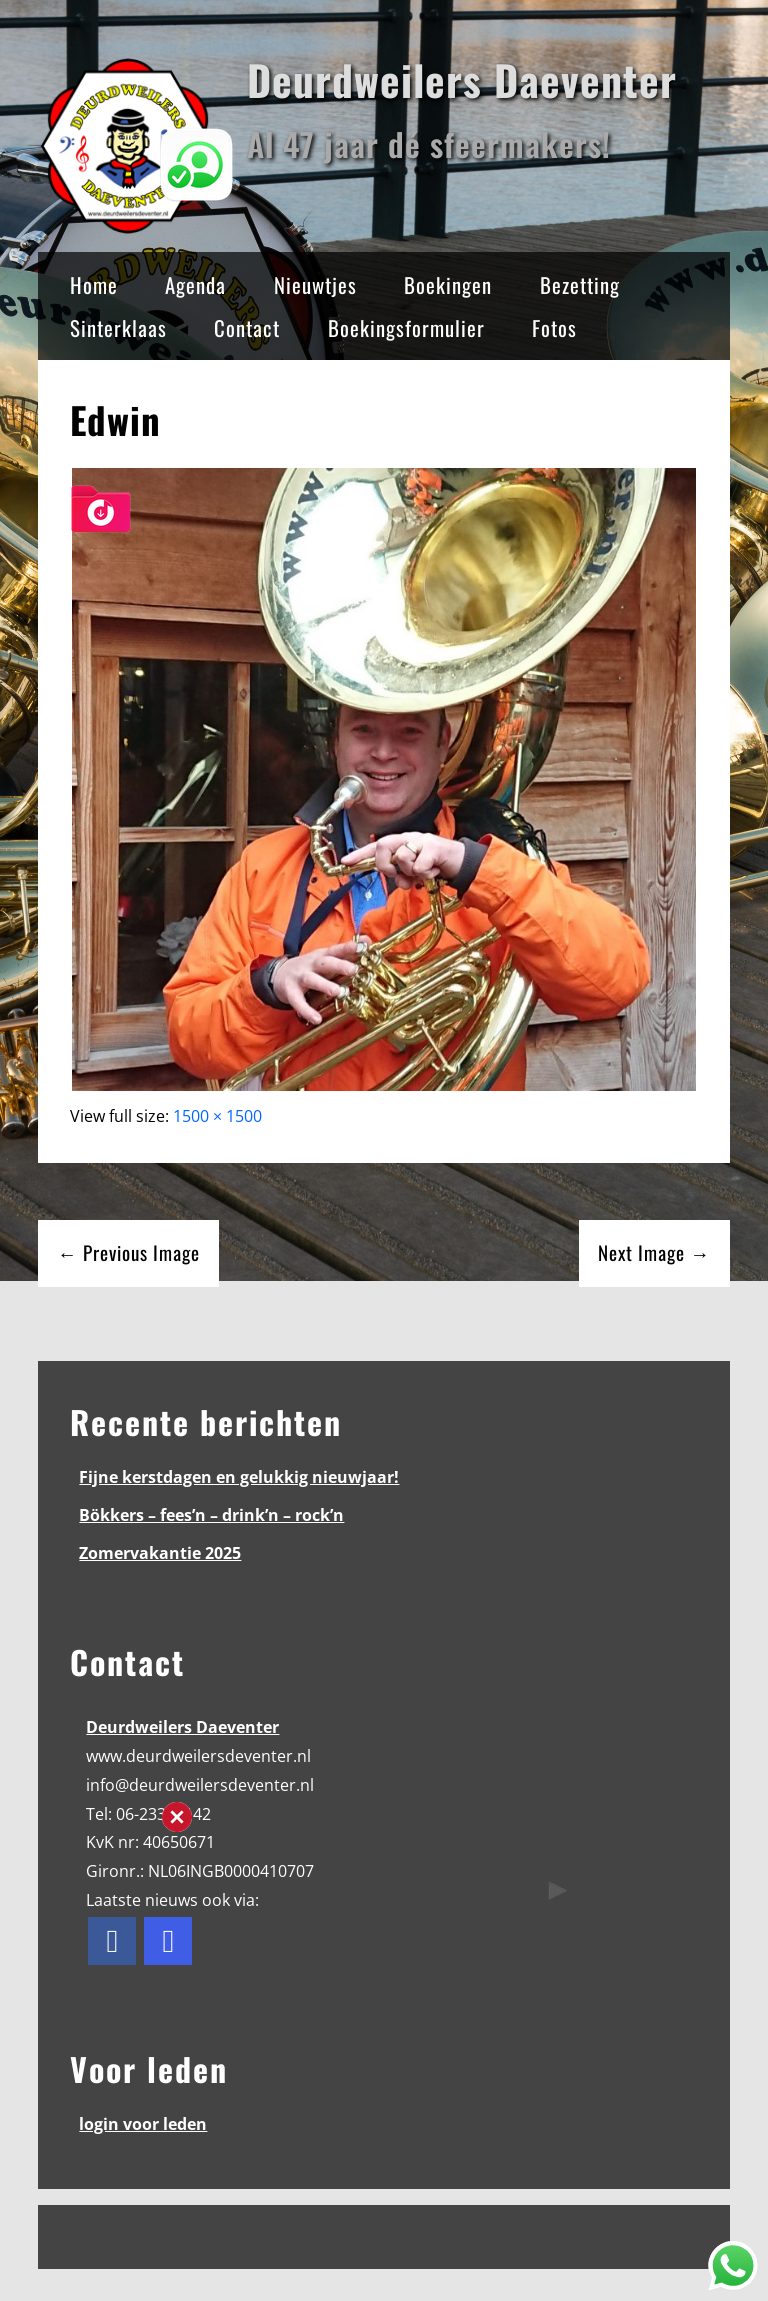 The height and width of the screenshot is (2301, 768). I want to click on collaboration or screen sharing request approved, so click(196, 164).